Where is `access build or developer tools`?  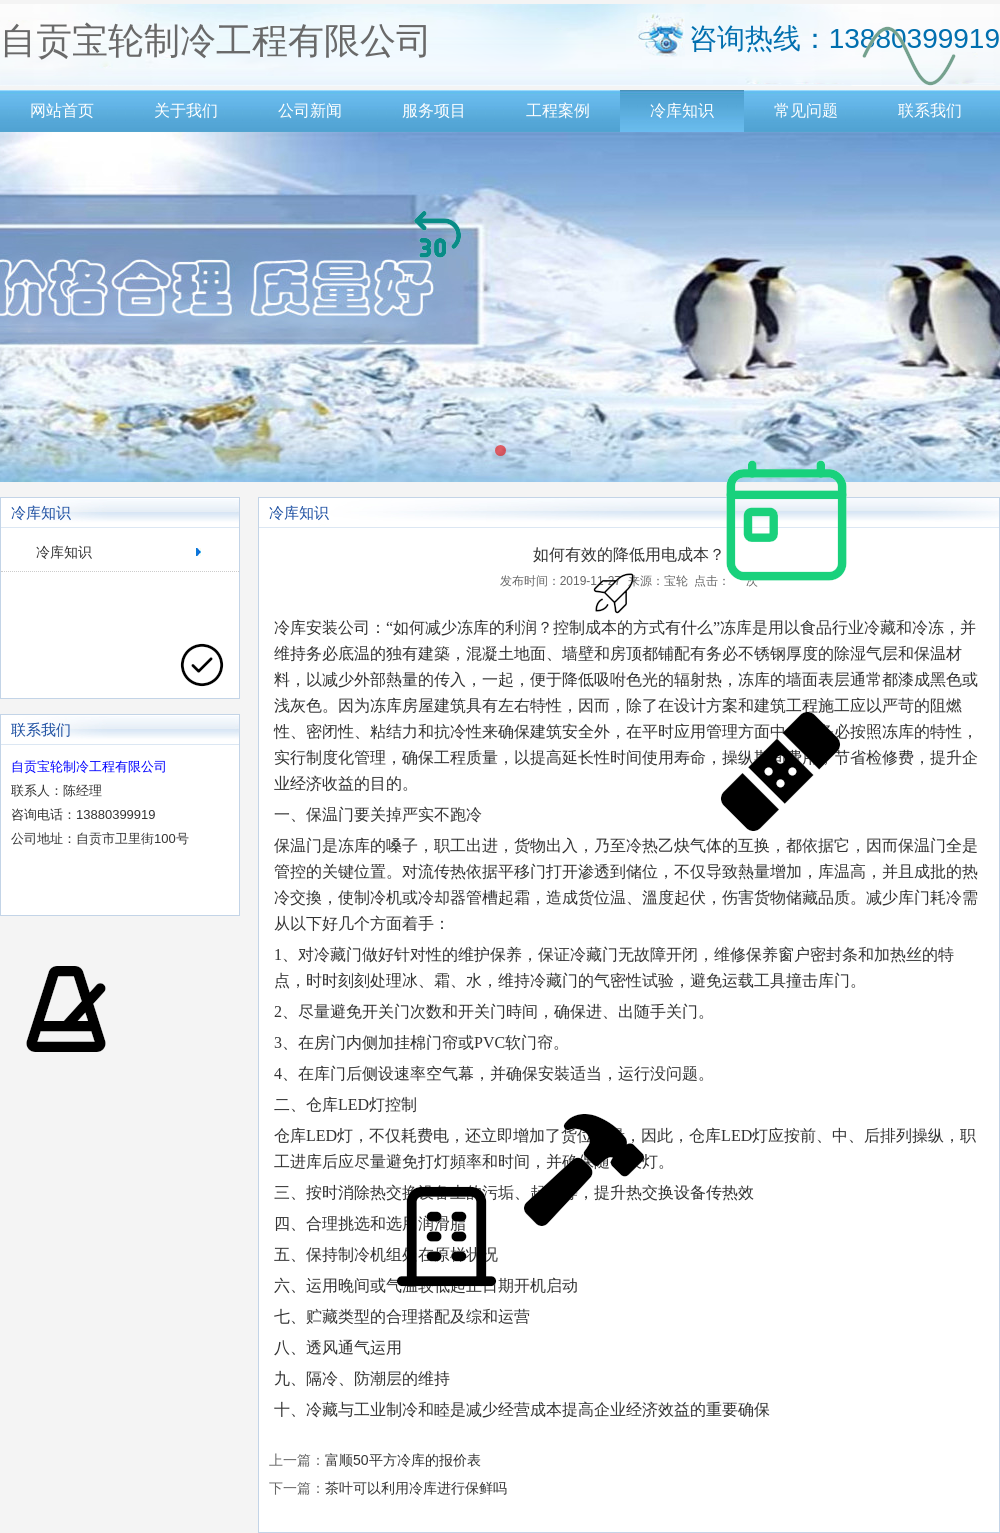 access build or developer tools is located at coordinates (584, 1170).